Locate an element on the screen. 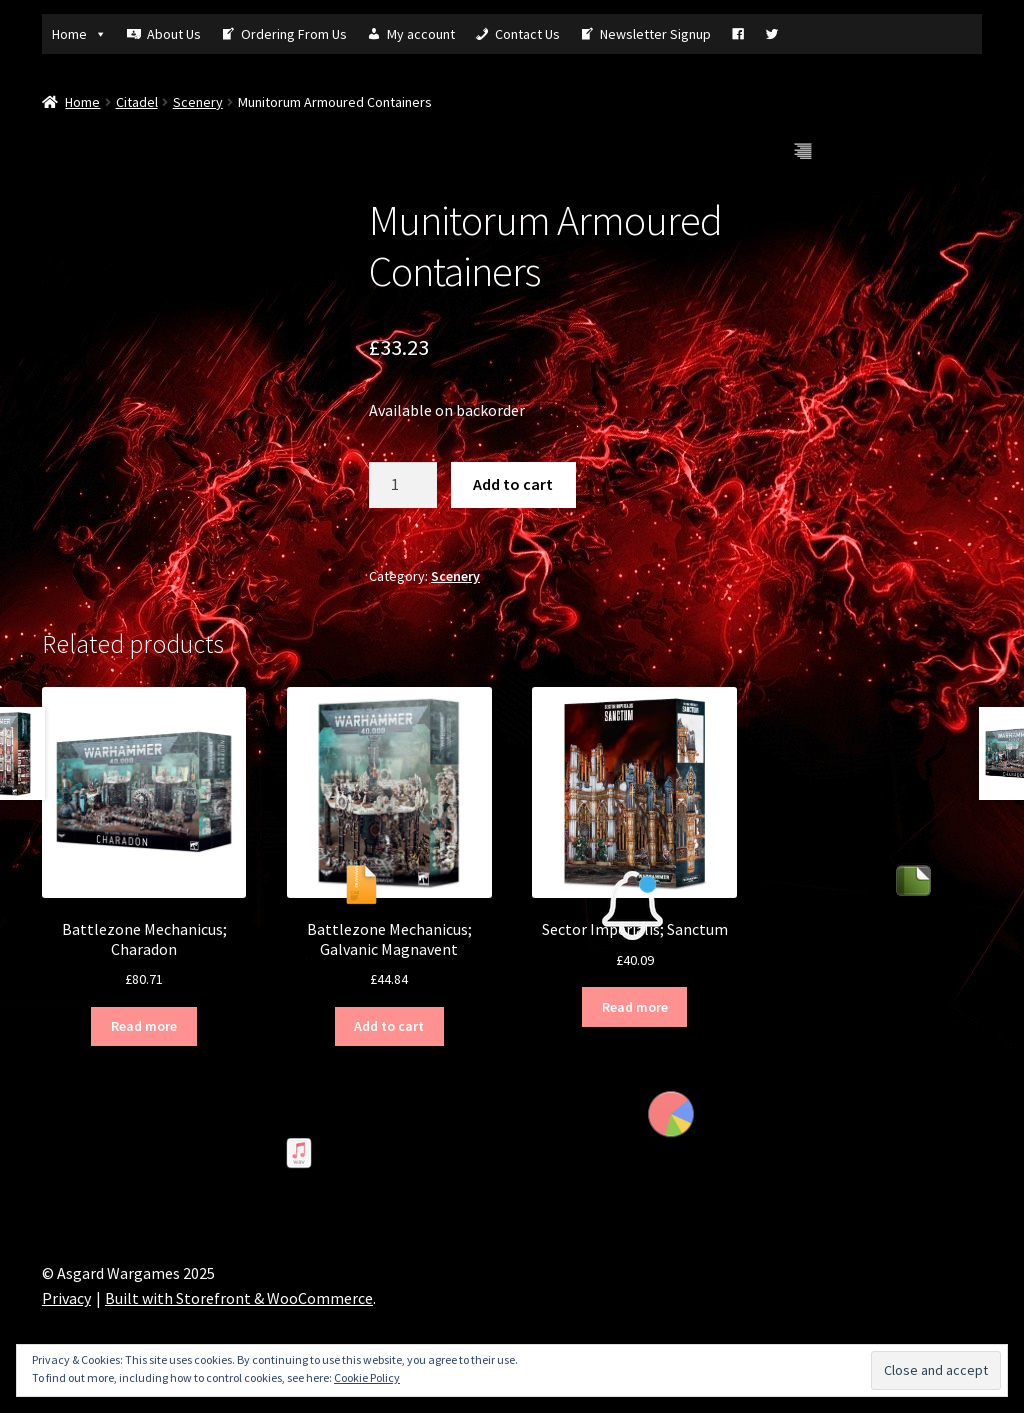 The image size is (1024, 1413). open baobab disk usage analyzer is located at coordinates (671, 1114).